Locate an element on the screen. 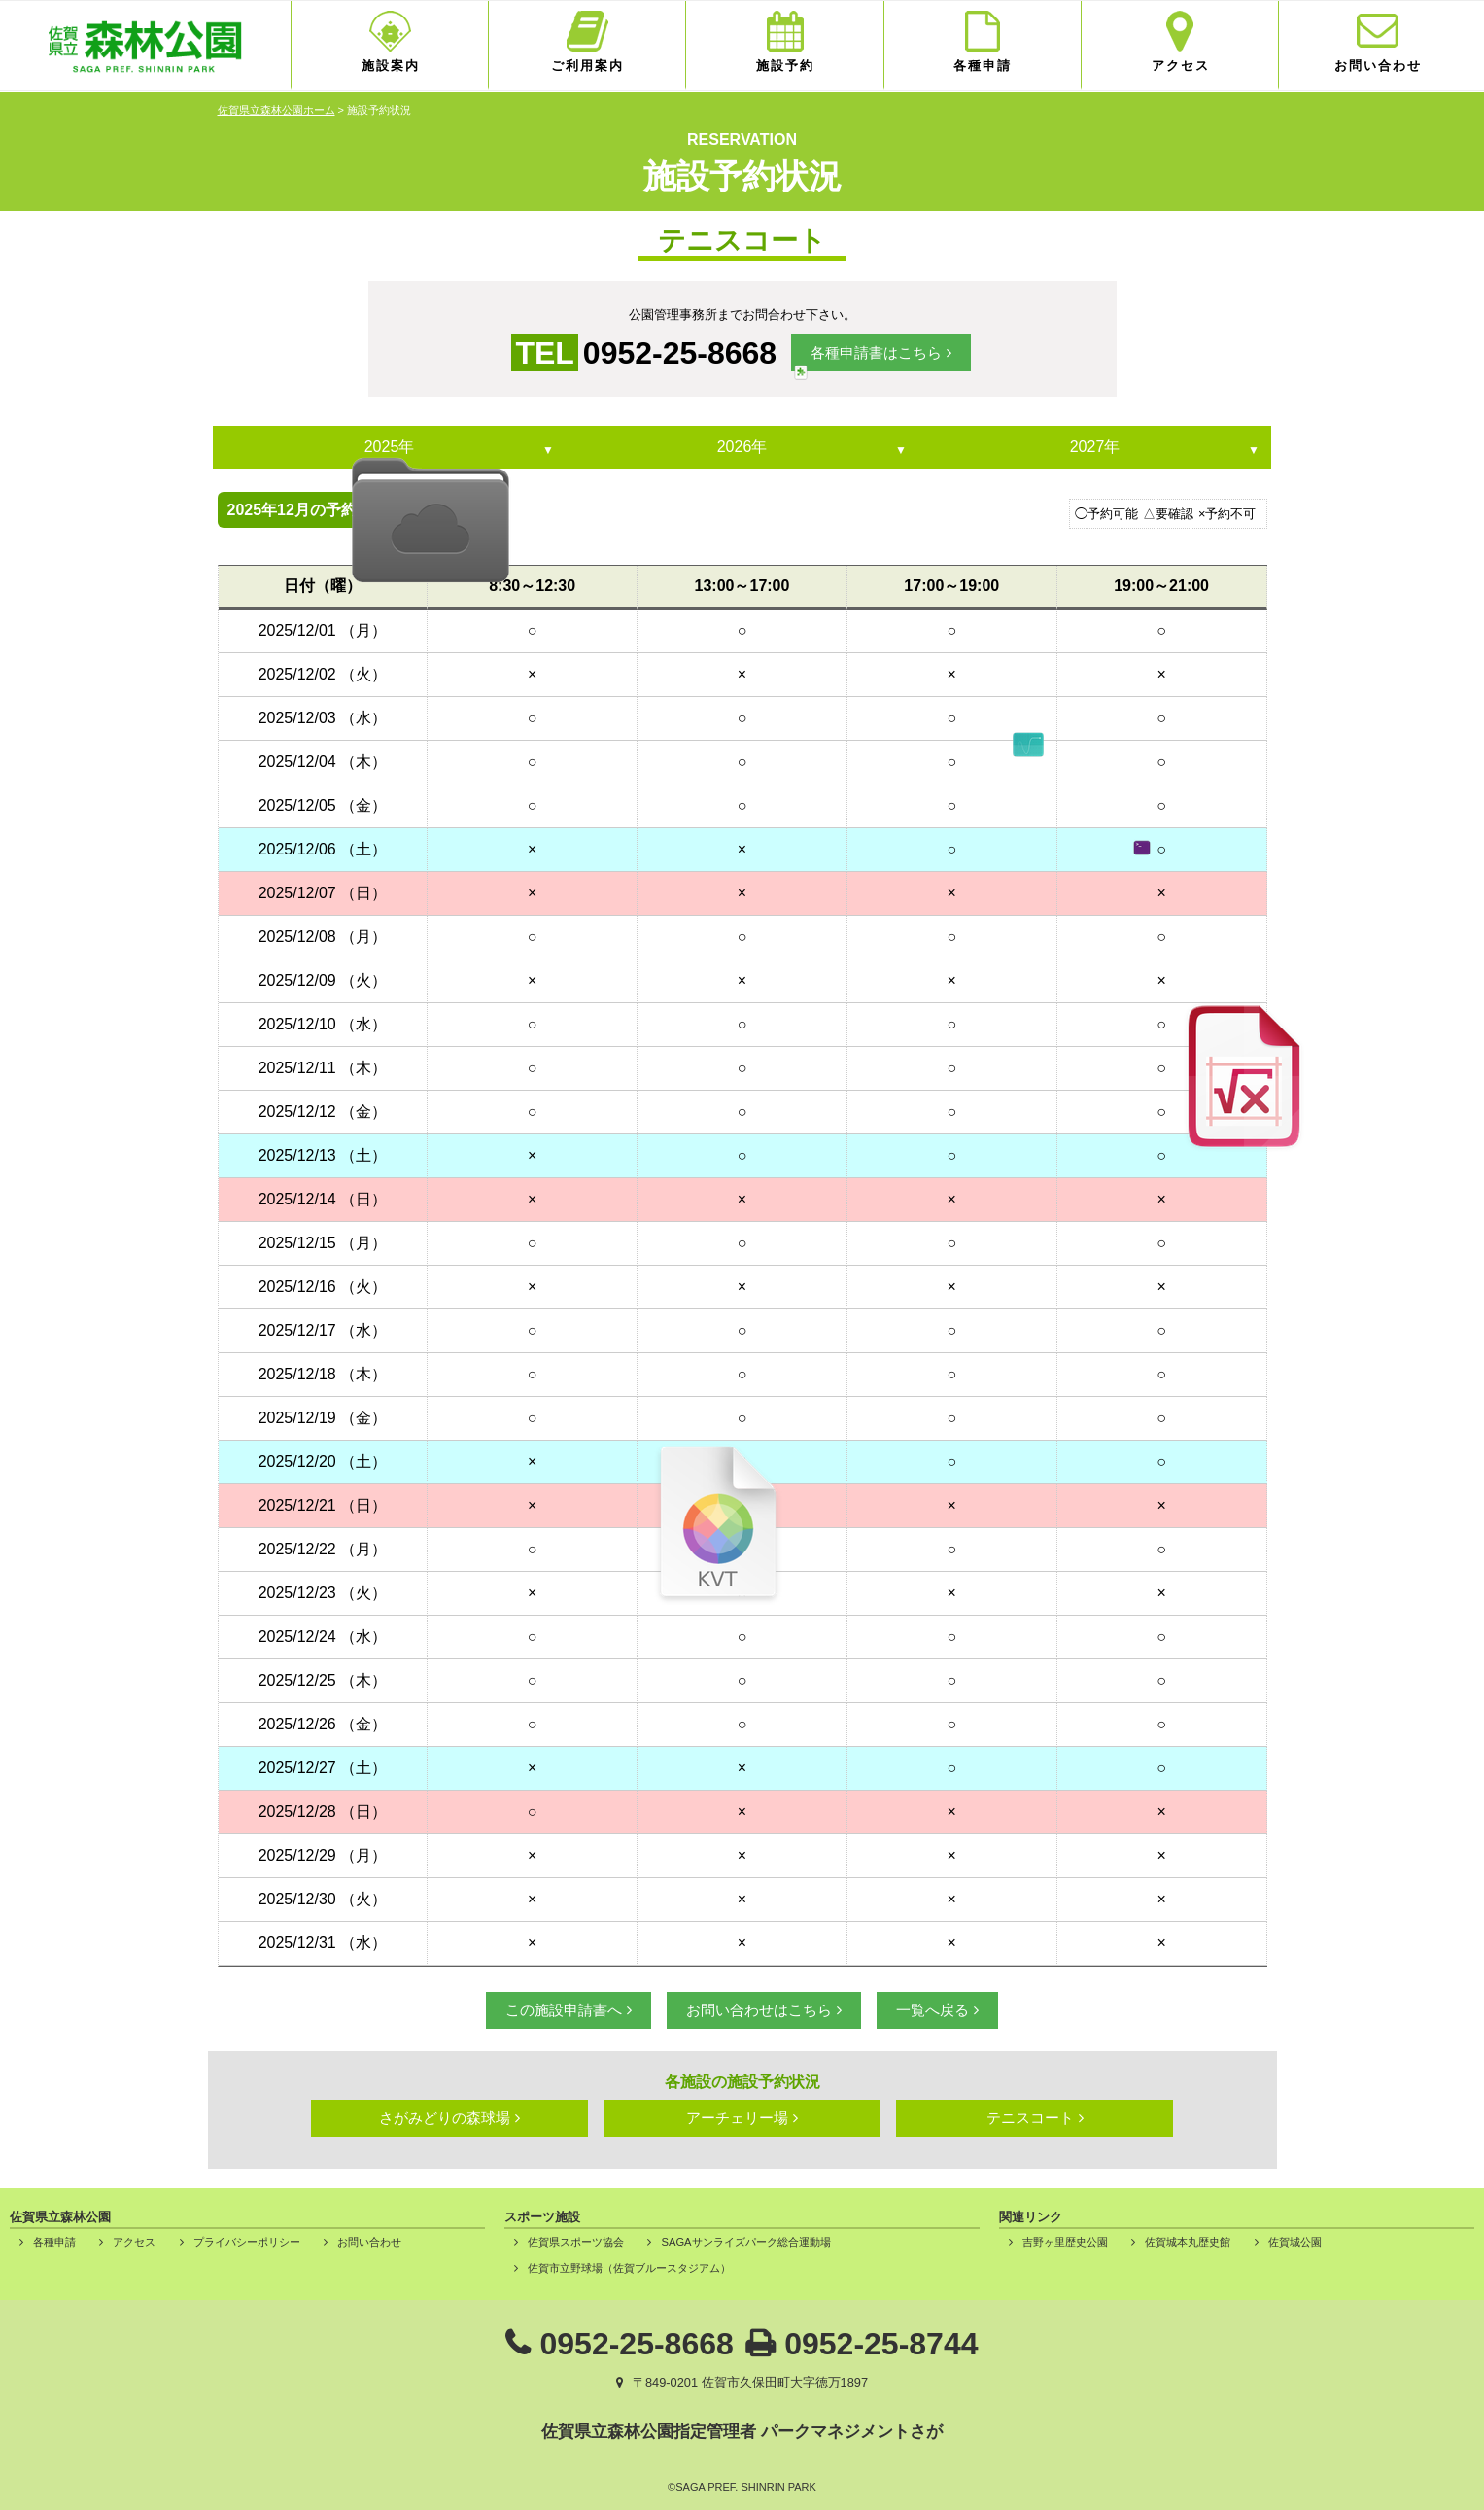 The image size is (1484, 2510). a libreoffice math formula document file is located at coordinates (1244, 1076).